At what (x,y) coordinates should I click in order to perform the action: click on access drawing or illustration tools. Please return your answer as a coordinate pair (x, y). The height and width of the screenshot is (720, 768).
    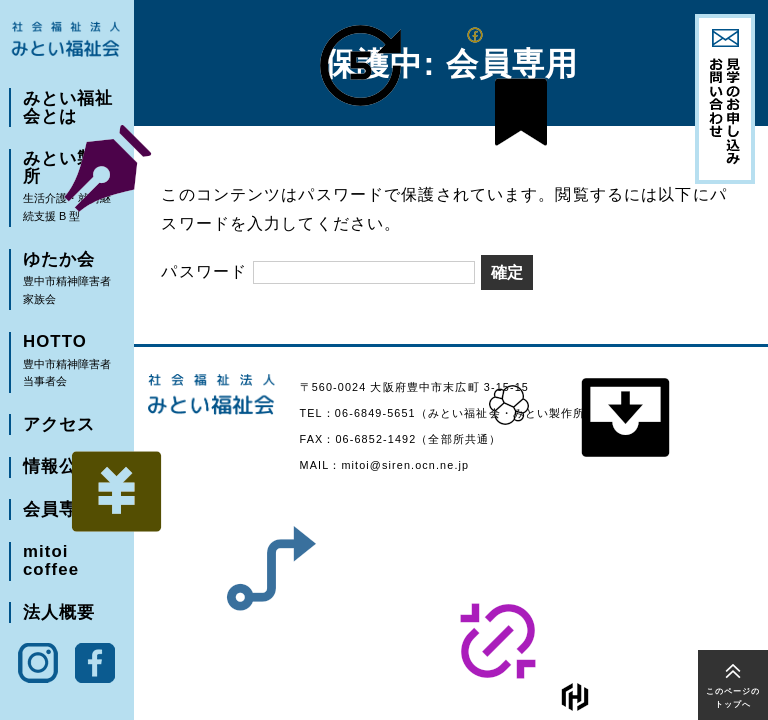
    Looking at the image, I should click on (104, 167).